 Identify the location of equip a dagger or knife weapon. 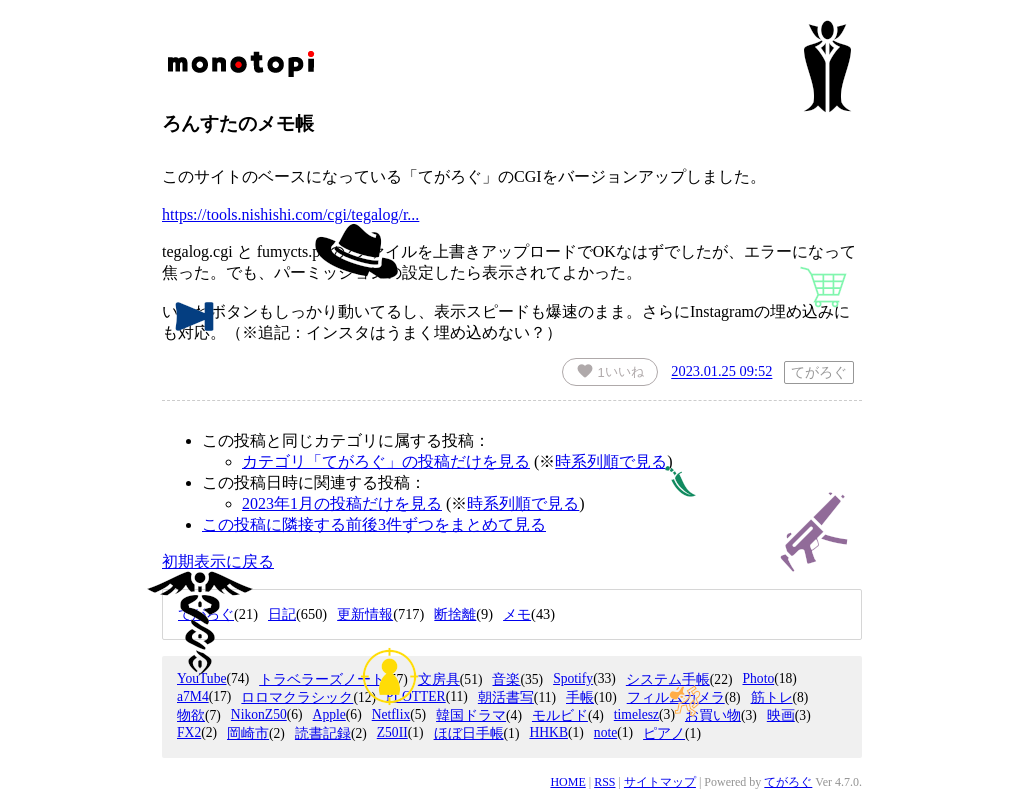
(680, 481).